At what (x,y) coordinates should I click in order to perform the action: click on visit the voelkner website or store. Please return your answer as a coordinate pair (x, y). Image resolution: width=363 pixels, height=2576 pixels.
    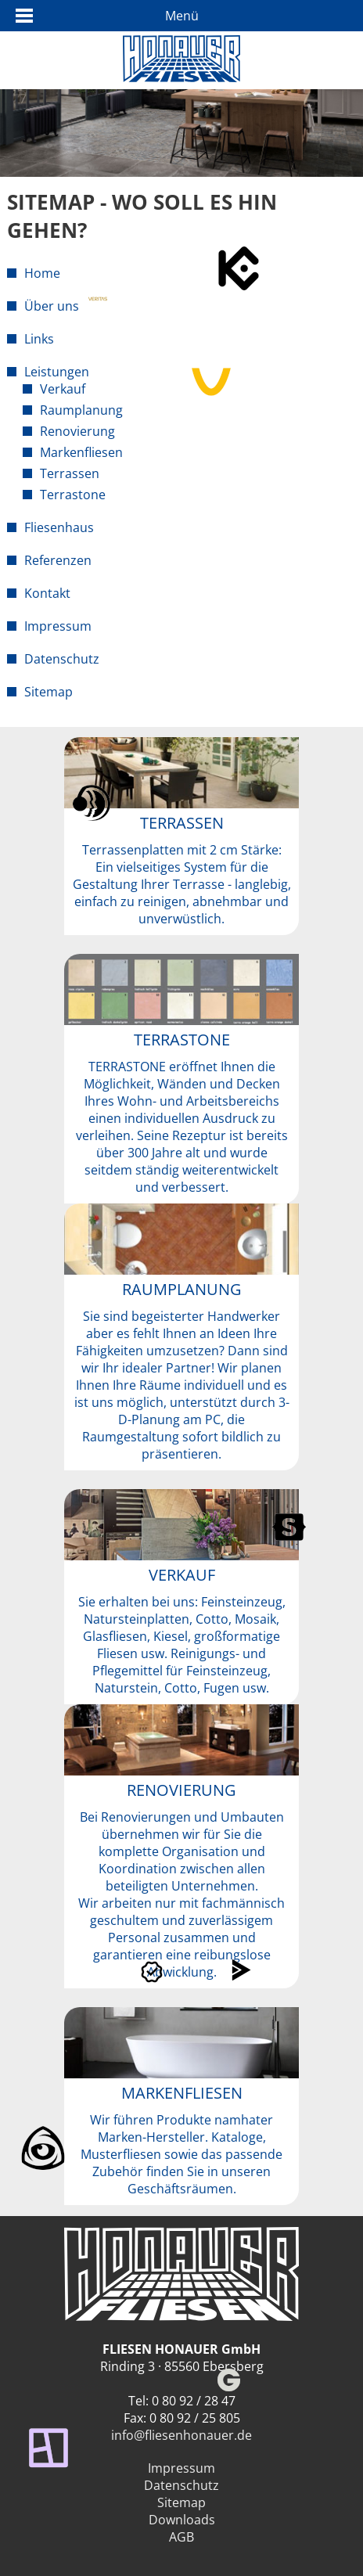
    Looking at the image, I should click on (211, 382).